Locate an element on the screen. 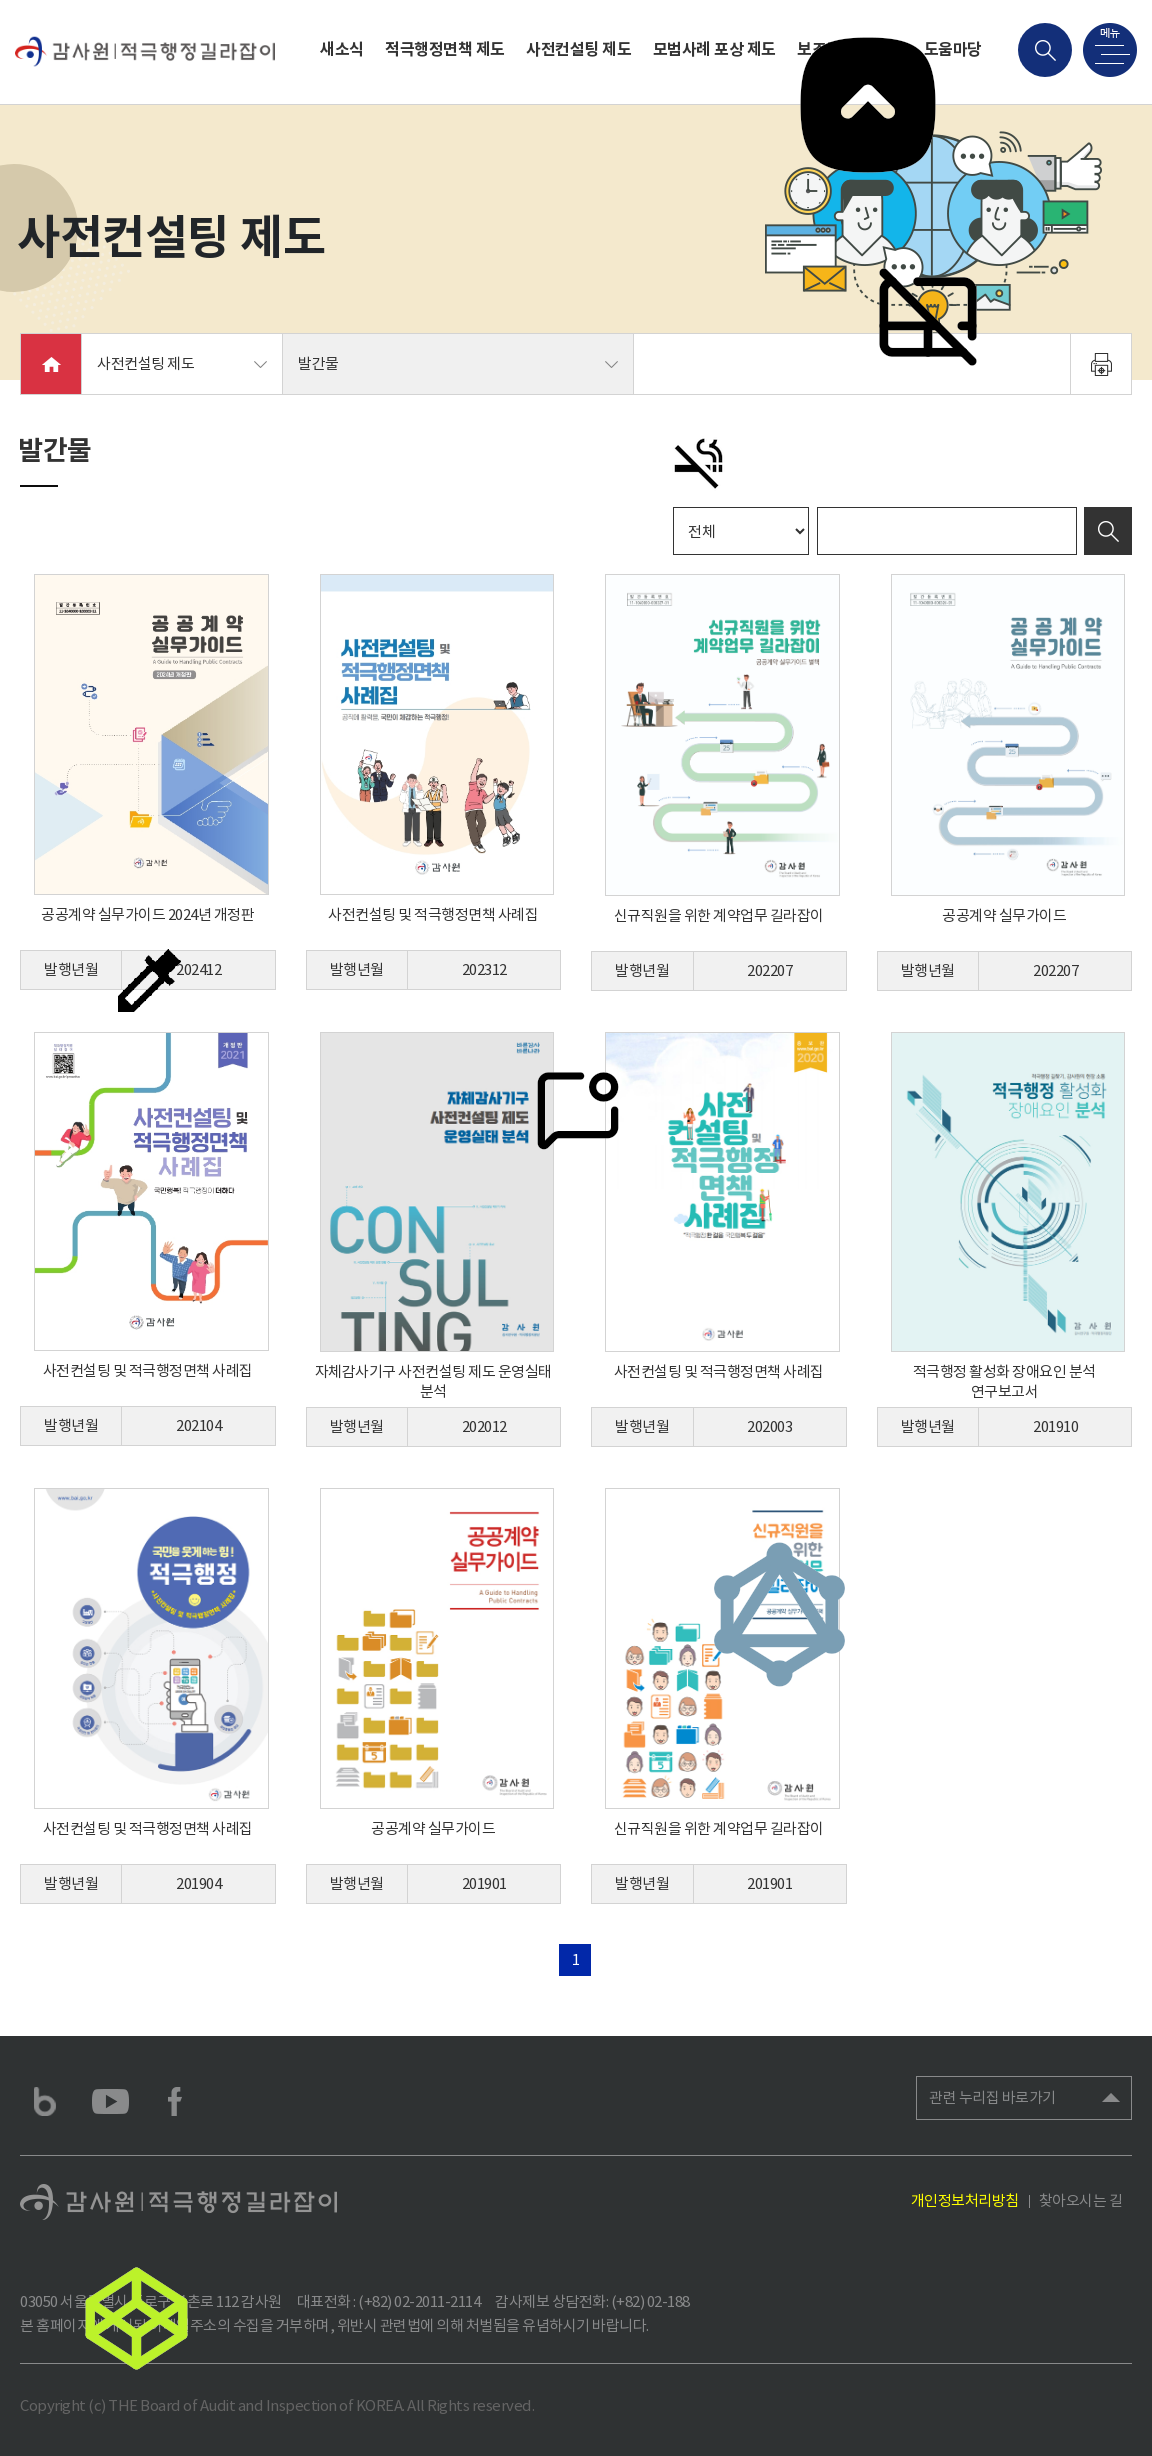  disable touchpad input is located at coordinates (928, 317).